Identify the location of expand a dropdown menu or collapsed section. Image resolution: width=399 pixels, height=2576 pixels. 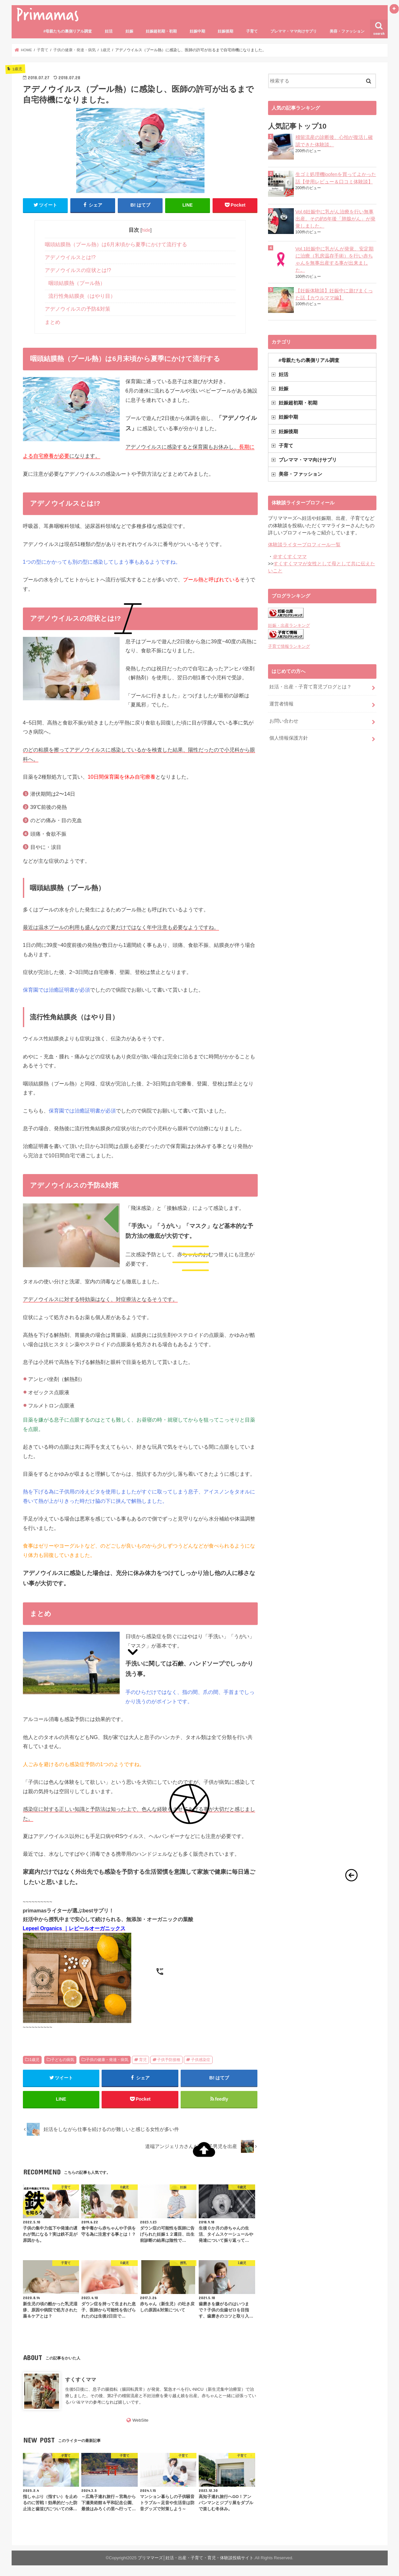
(133, 1651).